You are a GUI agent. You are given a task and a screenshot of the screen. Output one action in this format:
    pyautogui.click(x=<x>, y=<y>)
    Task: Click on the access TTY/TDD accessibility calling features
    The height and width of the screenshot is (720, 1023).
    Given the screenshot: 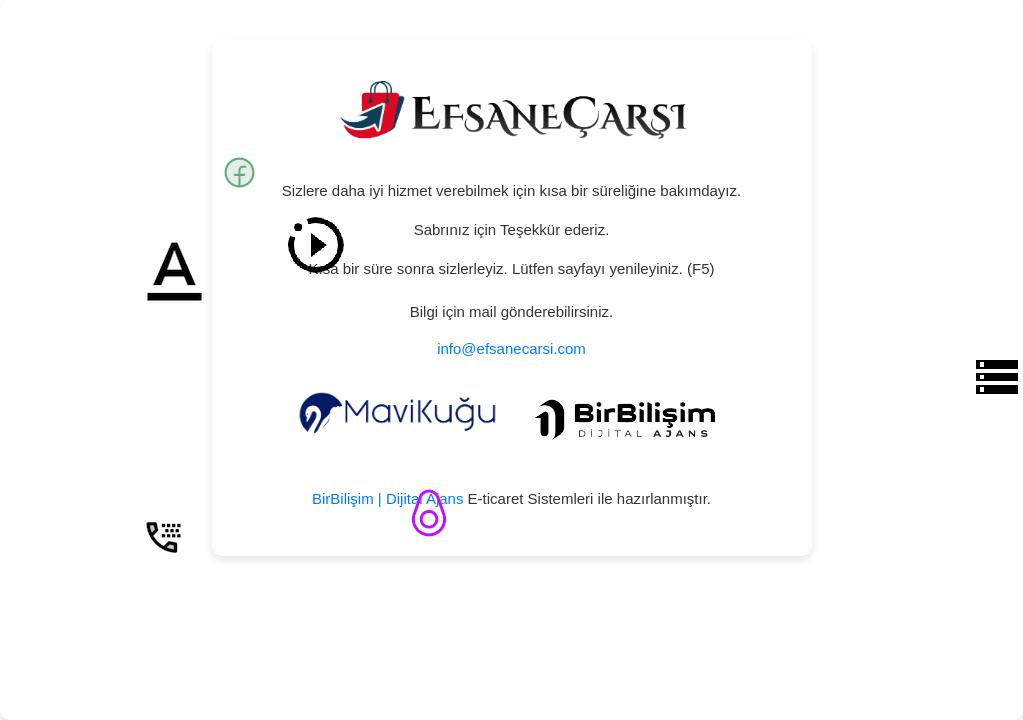 What is the action you would take?
    pyautogui.click(x=163, y=537)
    